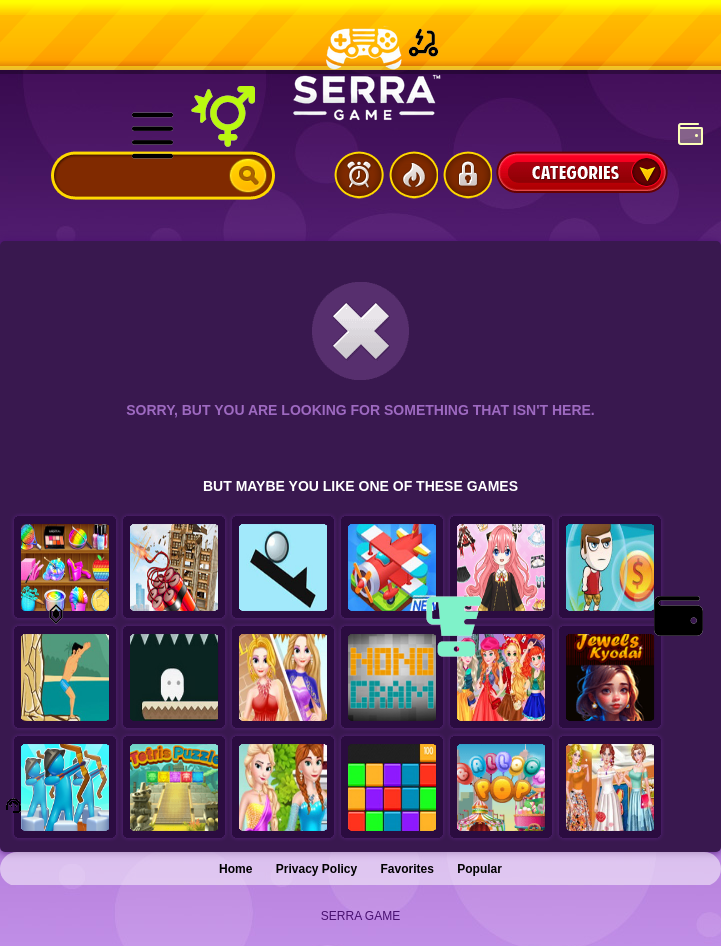 The image size is (721, 946). Describe the element at coordinates (690, 135) in the screenshot. I see `access your wallet or payment methods` at that location.